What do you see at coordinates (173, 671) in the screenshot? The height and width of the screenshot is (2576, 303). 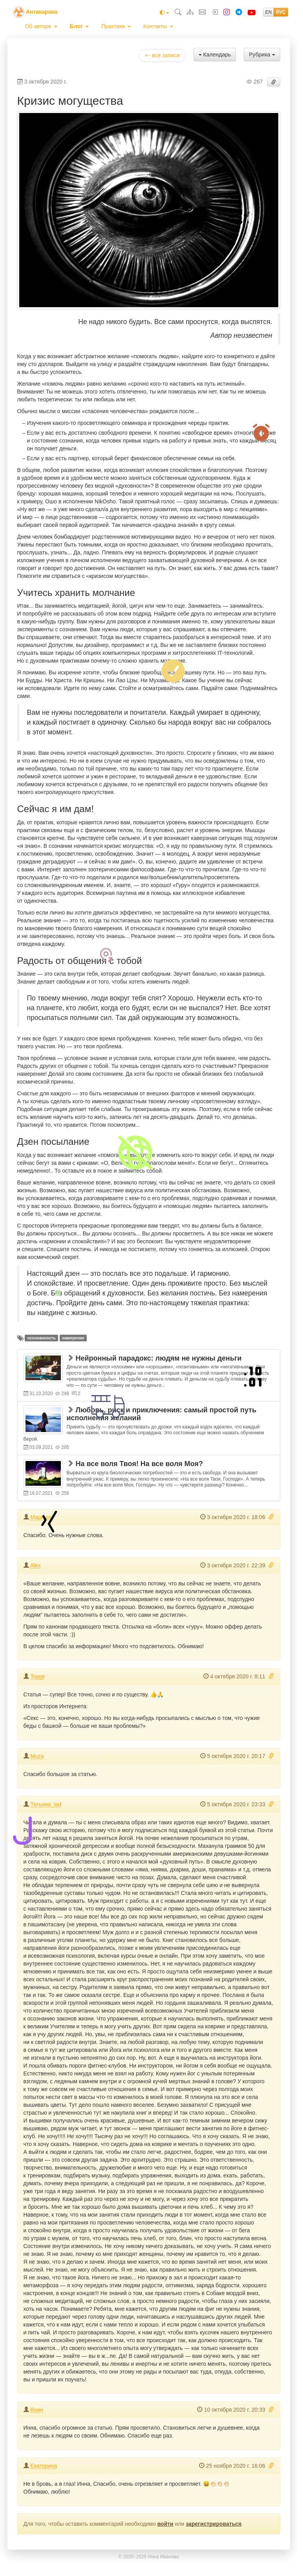 I see `indicates successful completion of an action` at bounding box center [173, 671].